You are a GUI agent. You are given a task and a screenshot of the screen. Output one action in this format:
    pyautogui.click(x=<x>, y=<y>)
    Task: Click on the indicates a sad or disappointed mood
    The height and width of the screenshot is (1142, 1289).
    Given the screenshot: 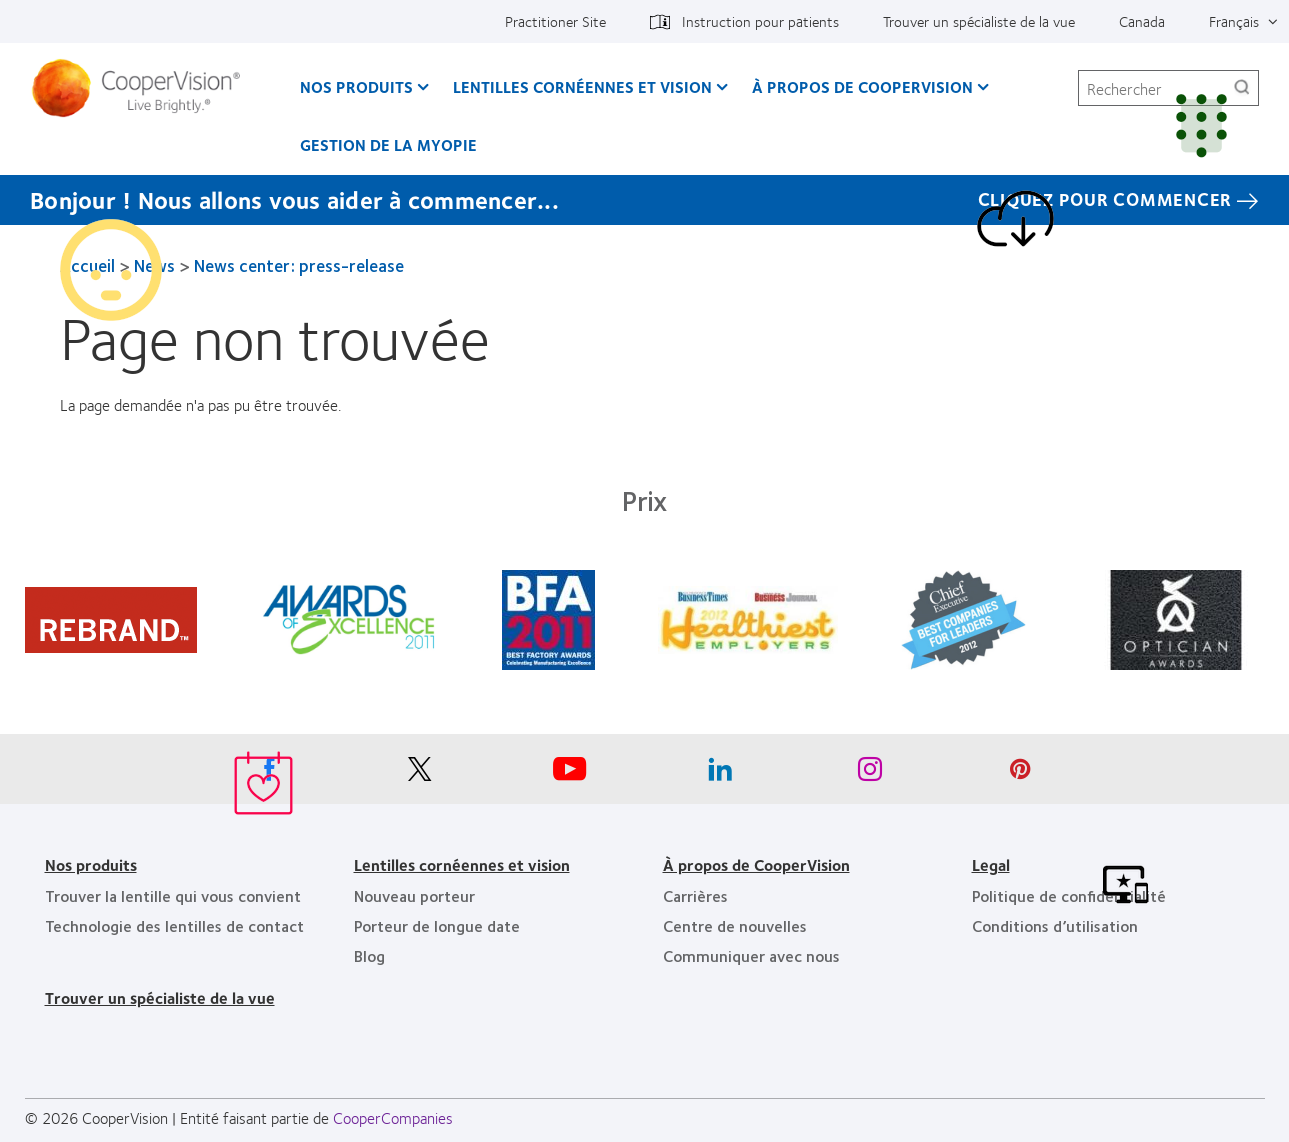 What is the action you would take?
    pyautogui.click(x=111, y=270)
    